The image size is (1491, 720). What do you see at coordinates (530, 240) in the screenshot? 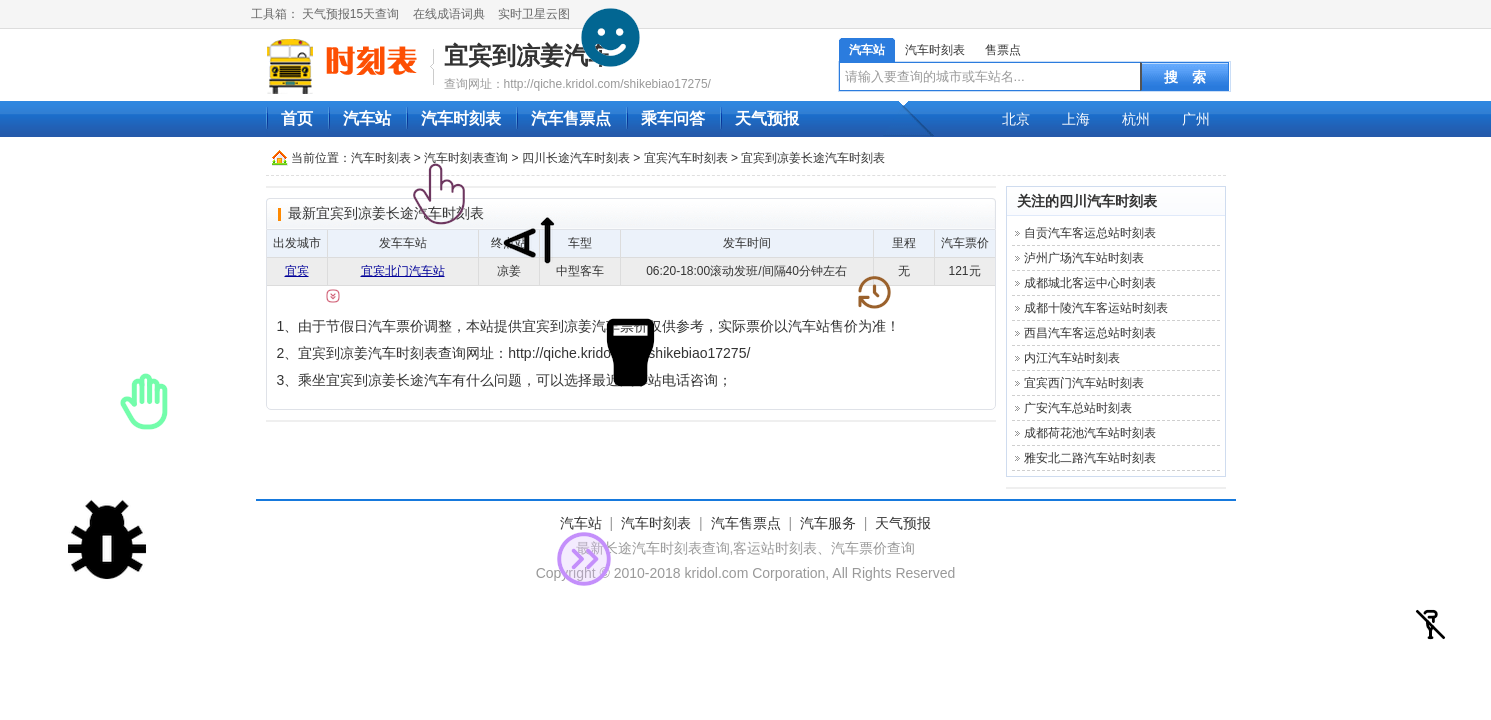
I see `rotate text orientation upward` at bounding box center [530, 240].